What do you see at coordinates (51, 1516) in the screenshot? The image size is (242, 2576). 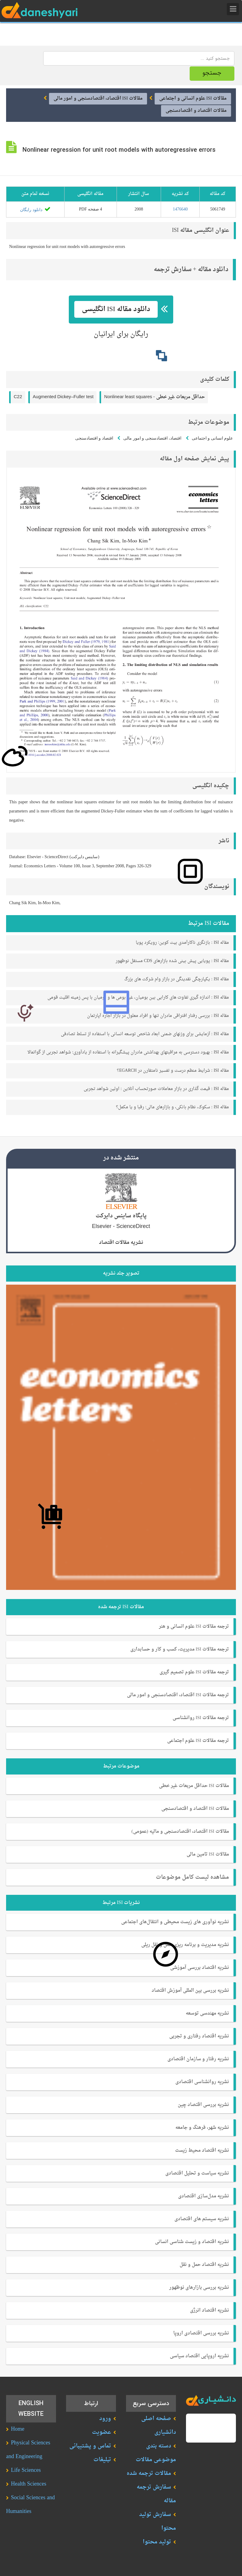 I see `access luggage or baggage services` at bounding box center [51, 1516].